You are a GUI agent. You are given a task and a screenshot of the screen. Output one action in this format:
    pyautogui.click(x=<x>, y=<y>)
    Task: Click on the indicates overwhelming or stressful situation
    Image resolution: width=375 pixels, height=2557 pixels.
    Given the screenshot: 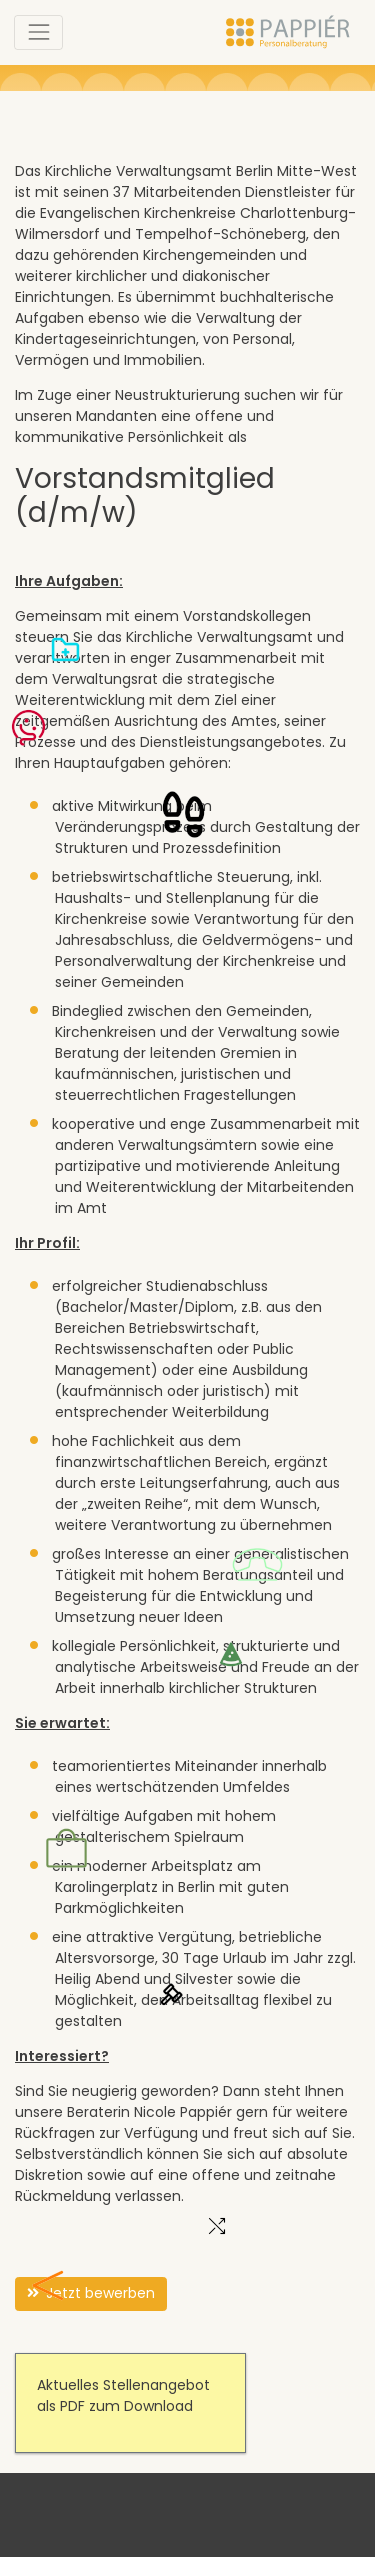 What is the action you would take?
    pyautogui.click(x=28, y=726)
    